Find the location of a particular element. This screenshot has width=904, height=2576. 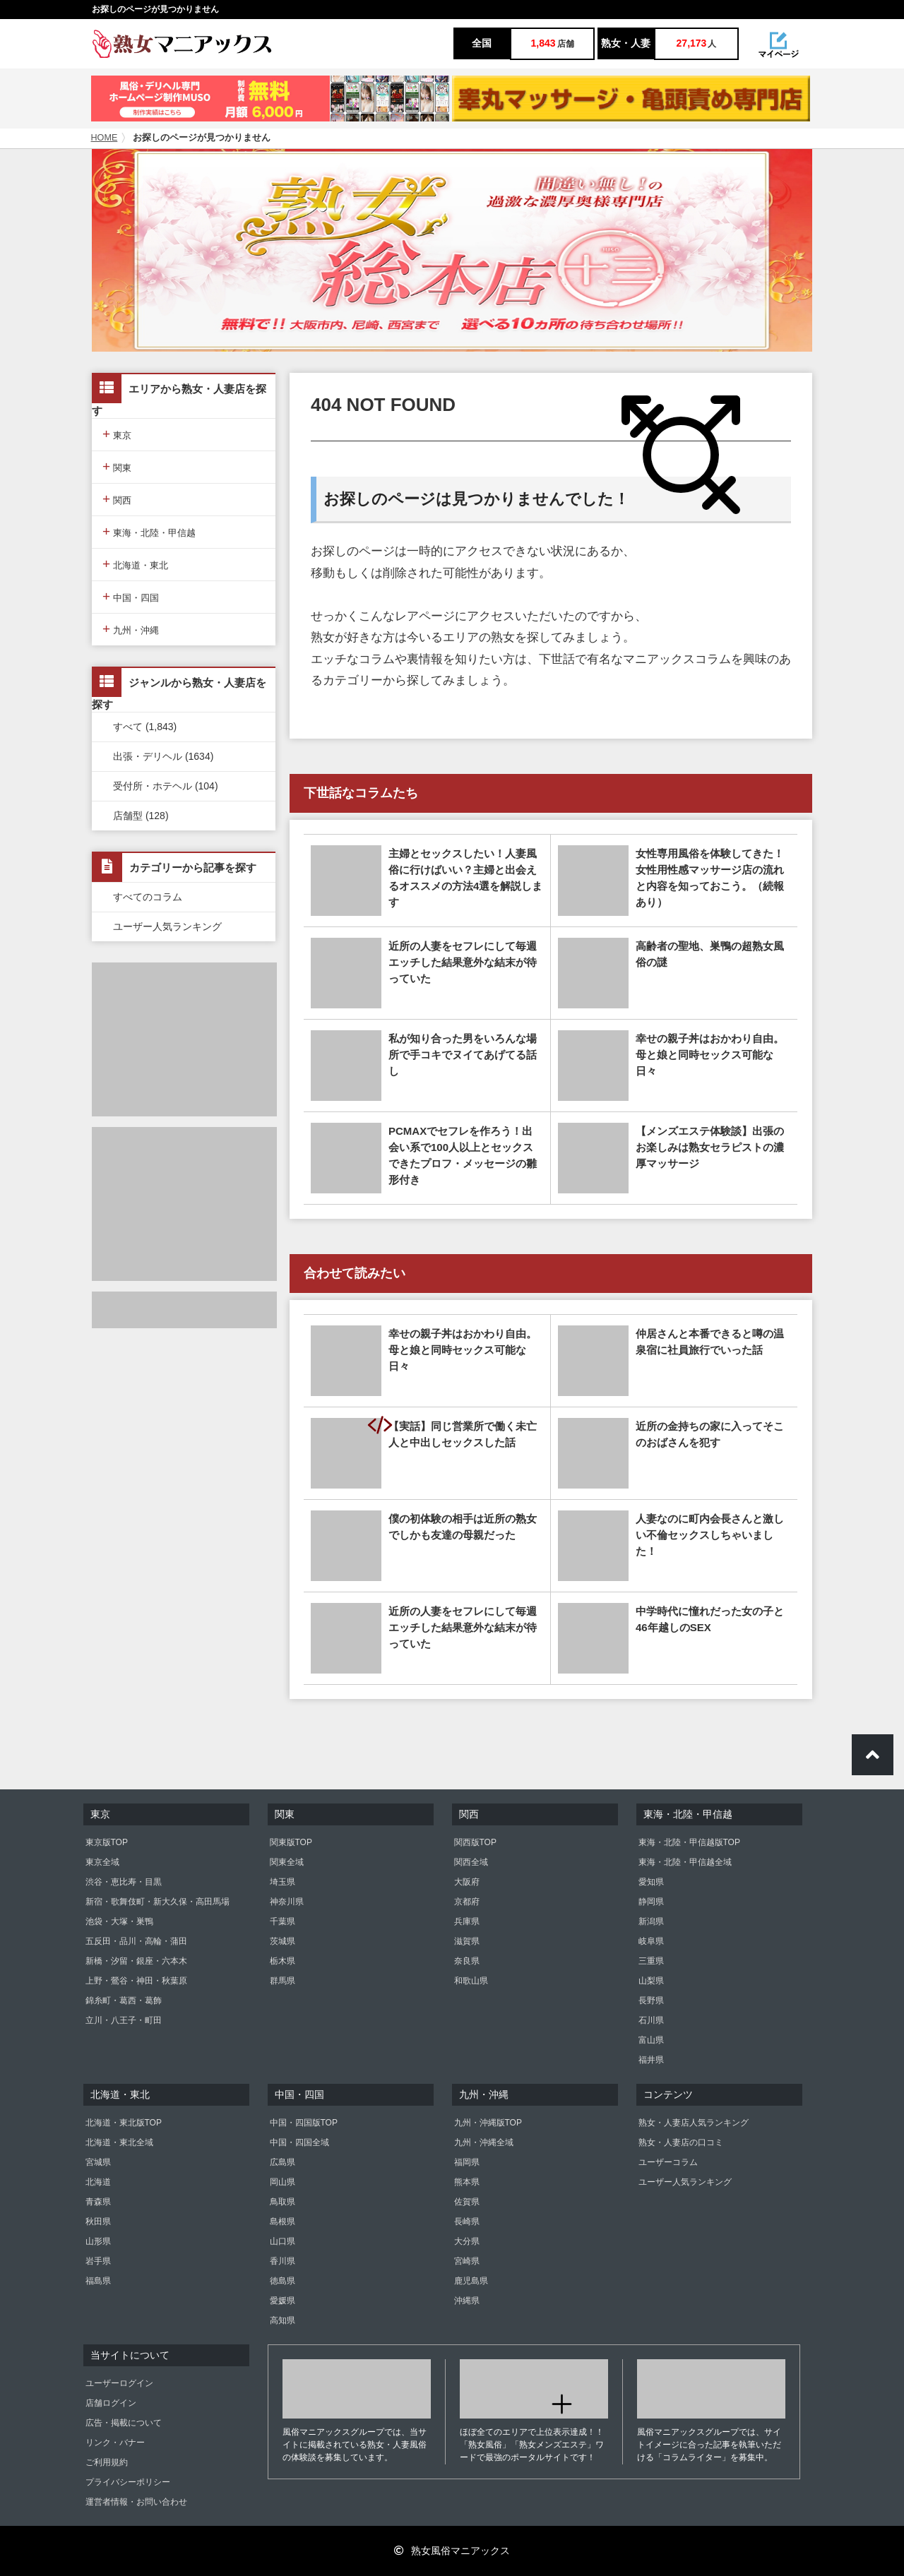

view or edit source code is located at coordinates (380, 1425).